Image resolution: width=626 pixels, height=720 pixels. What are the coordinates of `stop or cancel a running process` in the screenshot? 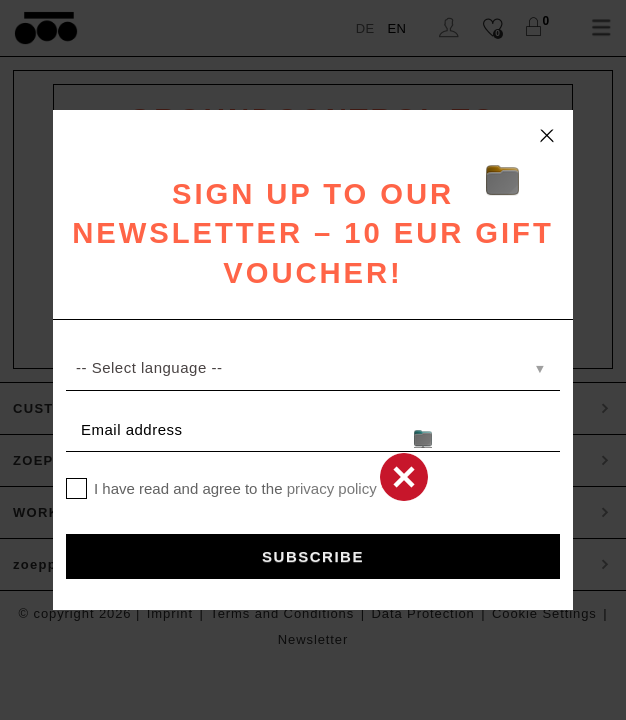 It's located at (404, 477).